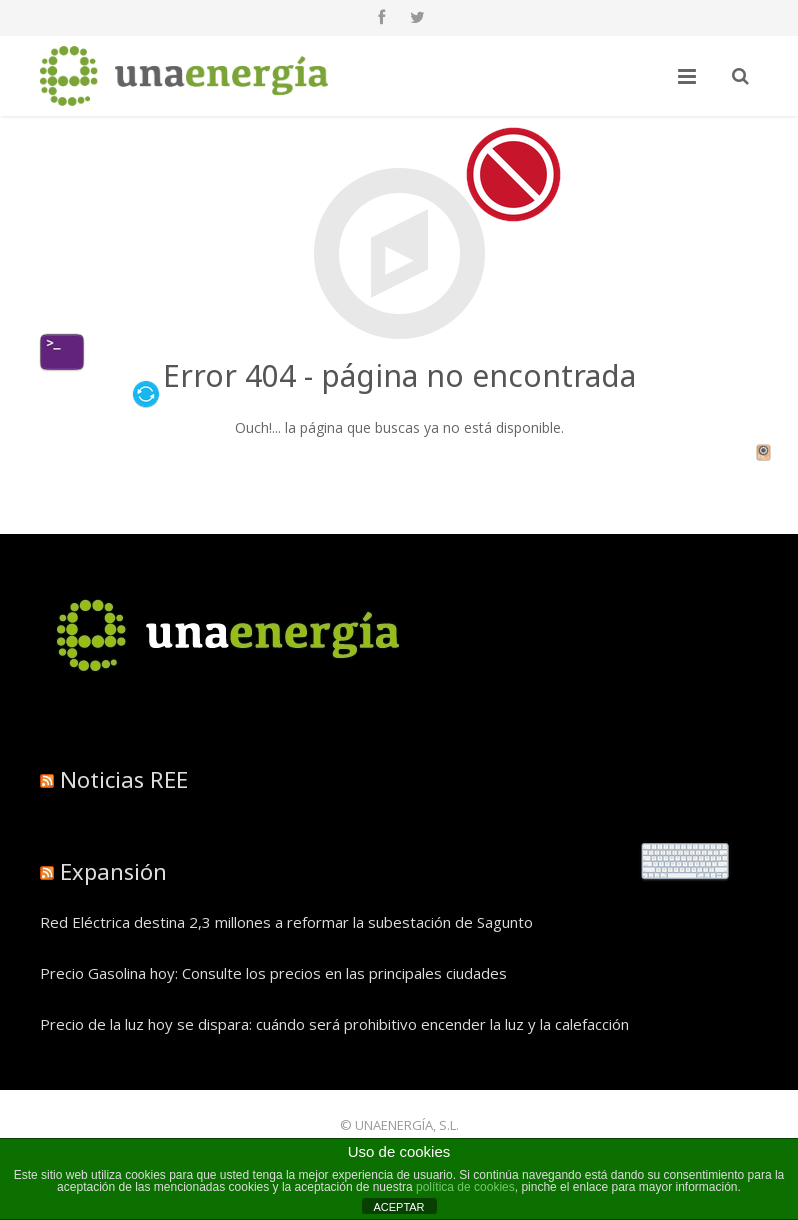 Image resolution: width=798 pixels, height=1220 pixels. What do you see at coordinates (62, 352) in the screenshot?
I see `open root terminal with administrator privileges` at bounding box center [62, 352].